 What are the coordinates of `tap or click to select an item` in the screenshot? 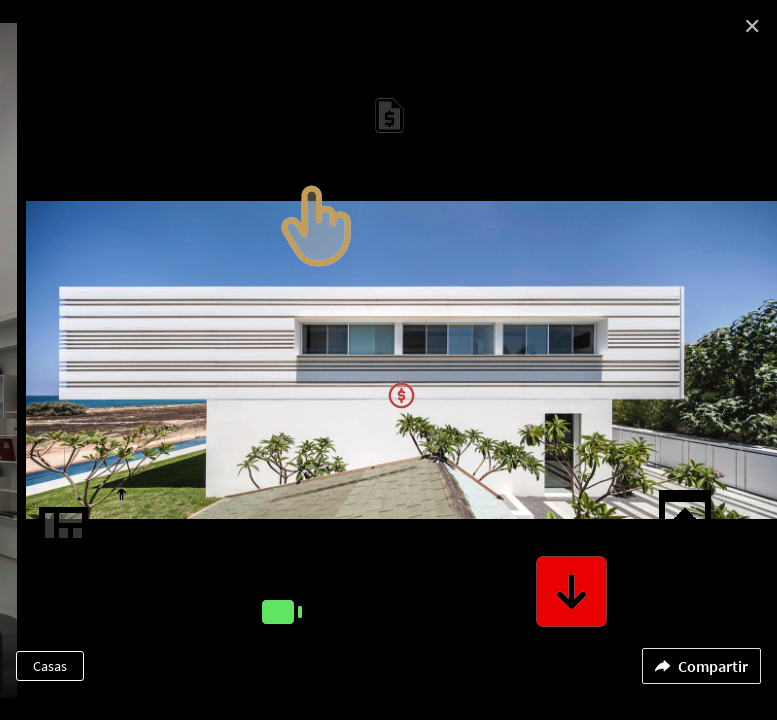 It's located at (316, 226).